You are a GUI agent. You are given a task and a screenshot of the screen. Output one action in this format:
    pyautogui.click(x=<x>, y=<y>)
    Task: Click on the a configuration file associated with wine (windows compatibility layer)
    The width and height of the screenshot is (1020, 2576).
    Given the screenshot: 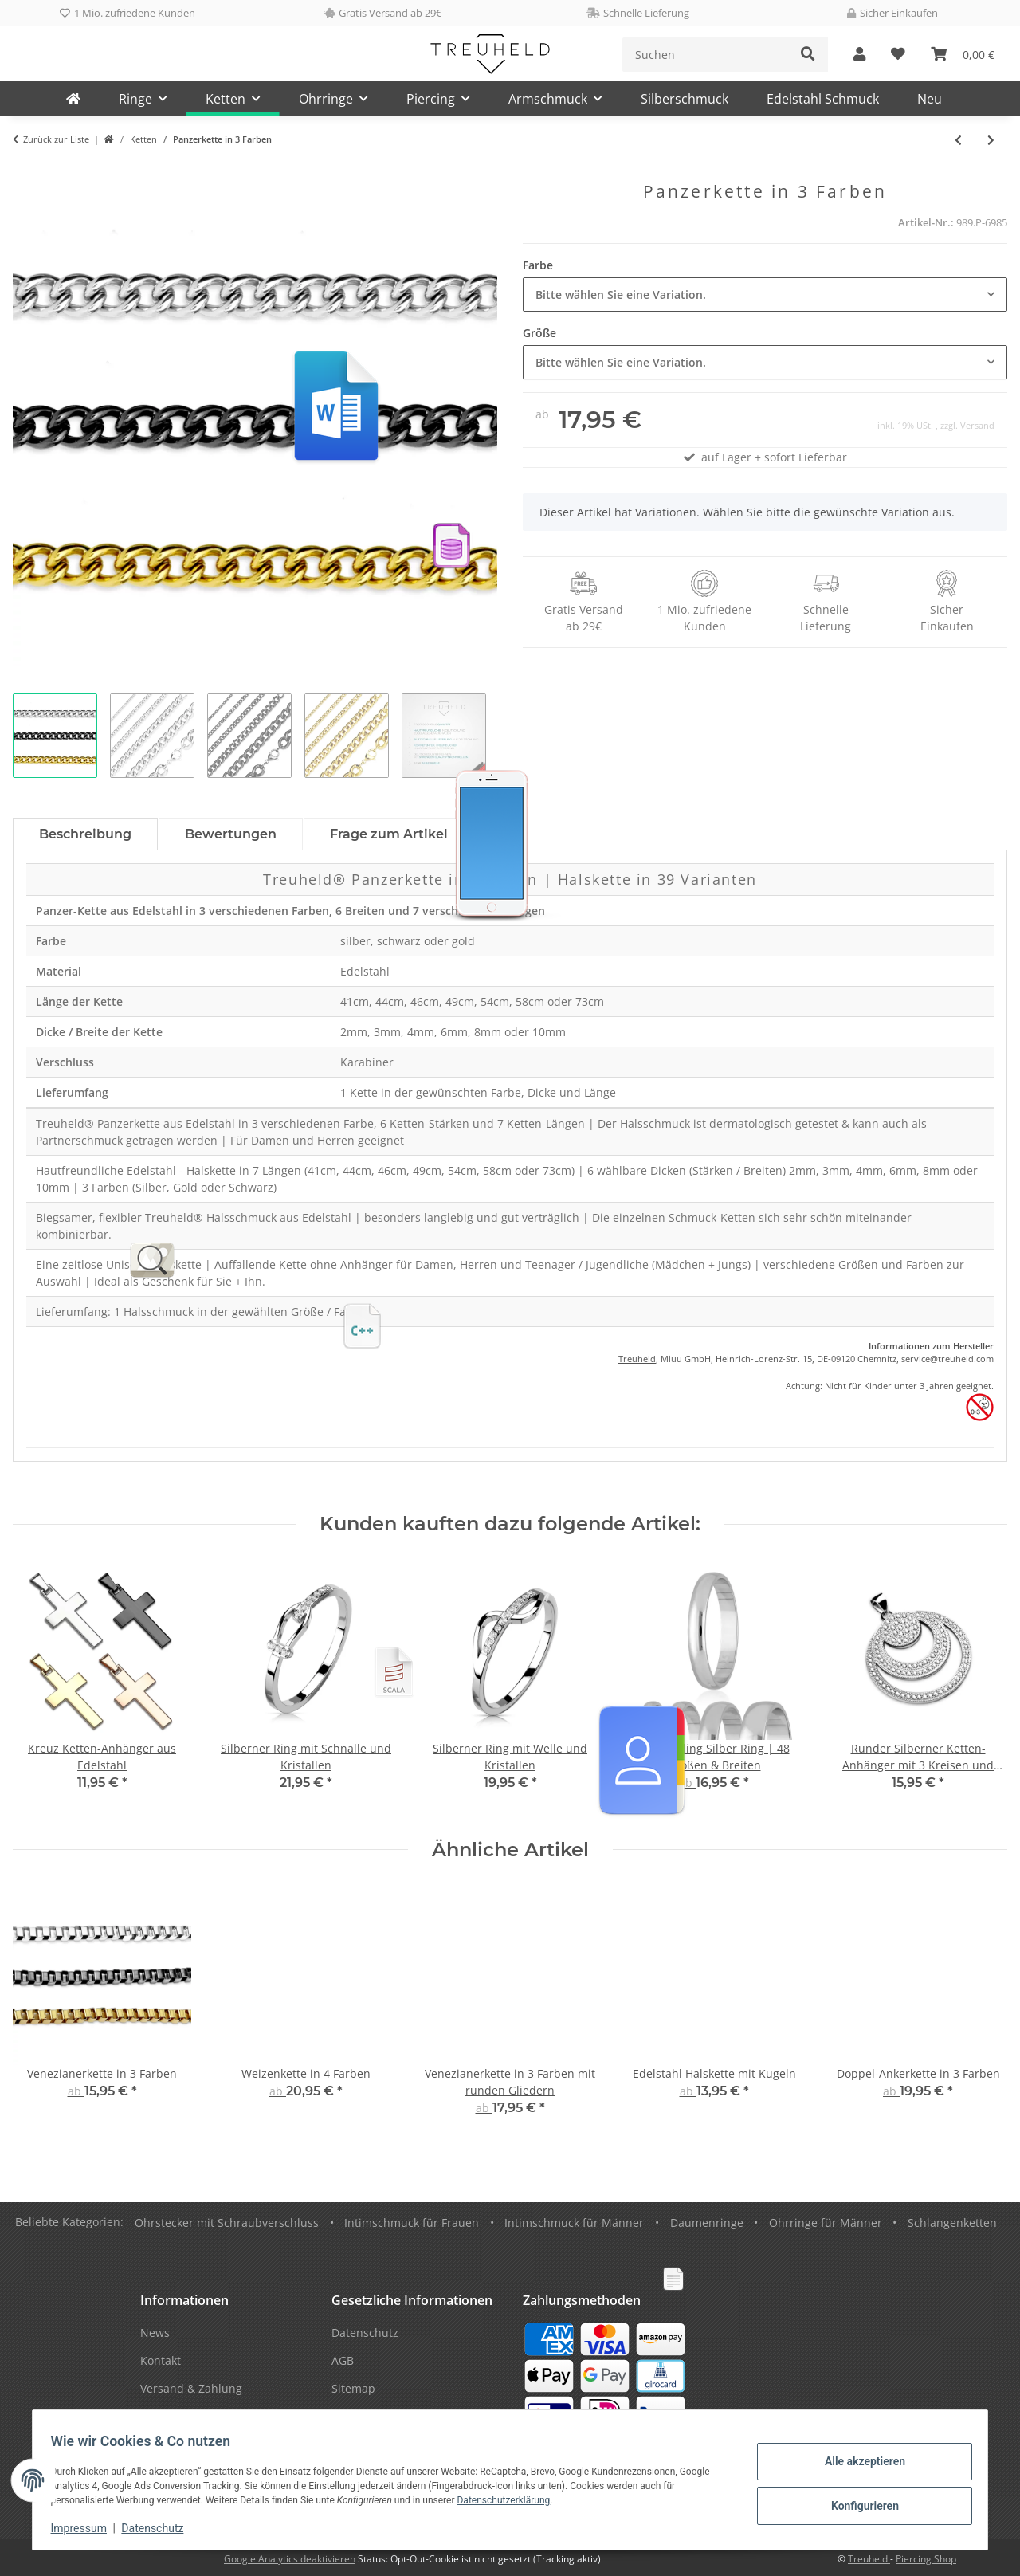 What is the action you would take?
    pyautogui.click(x=673, y=2279)
    